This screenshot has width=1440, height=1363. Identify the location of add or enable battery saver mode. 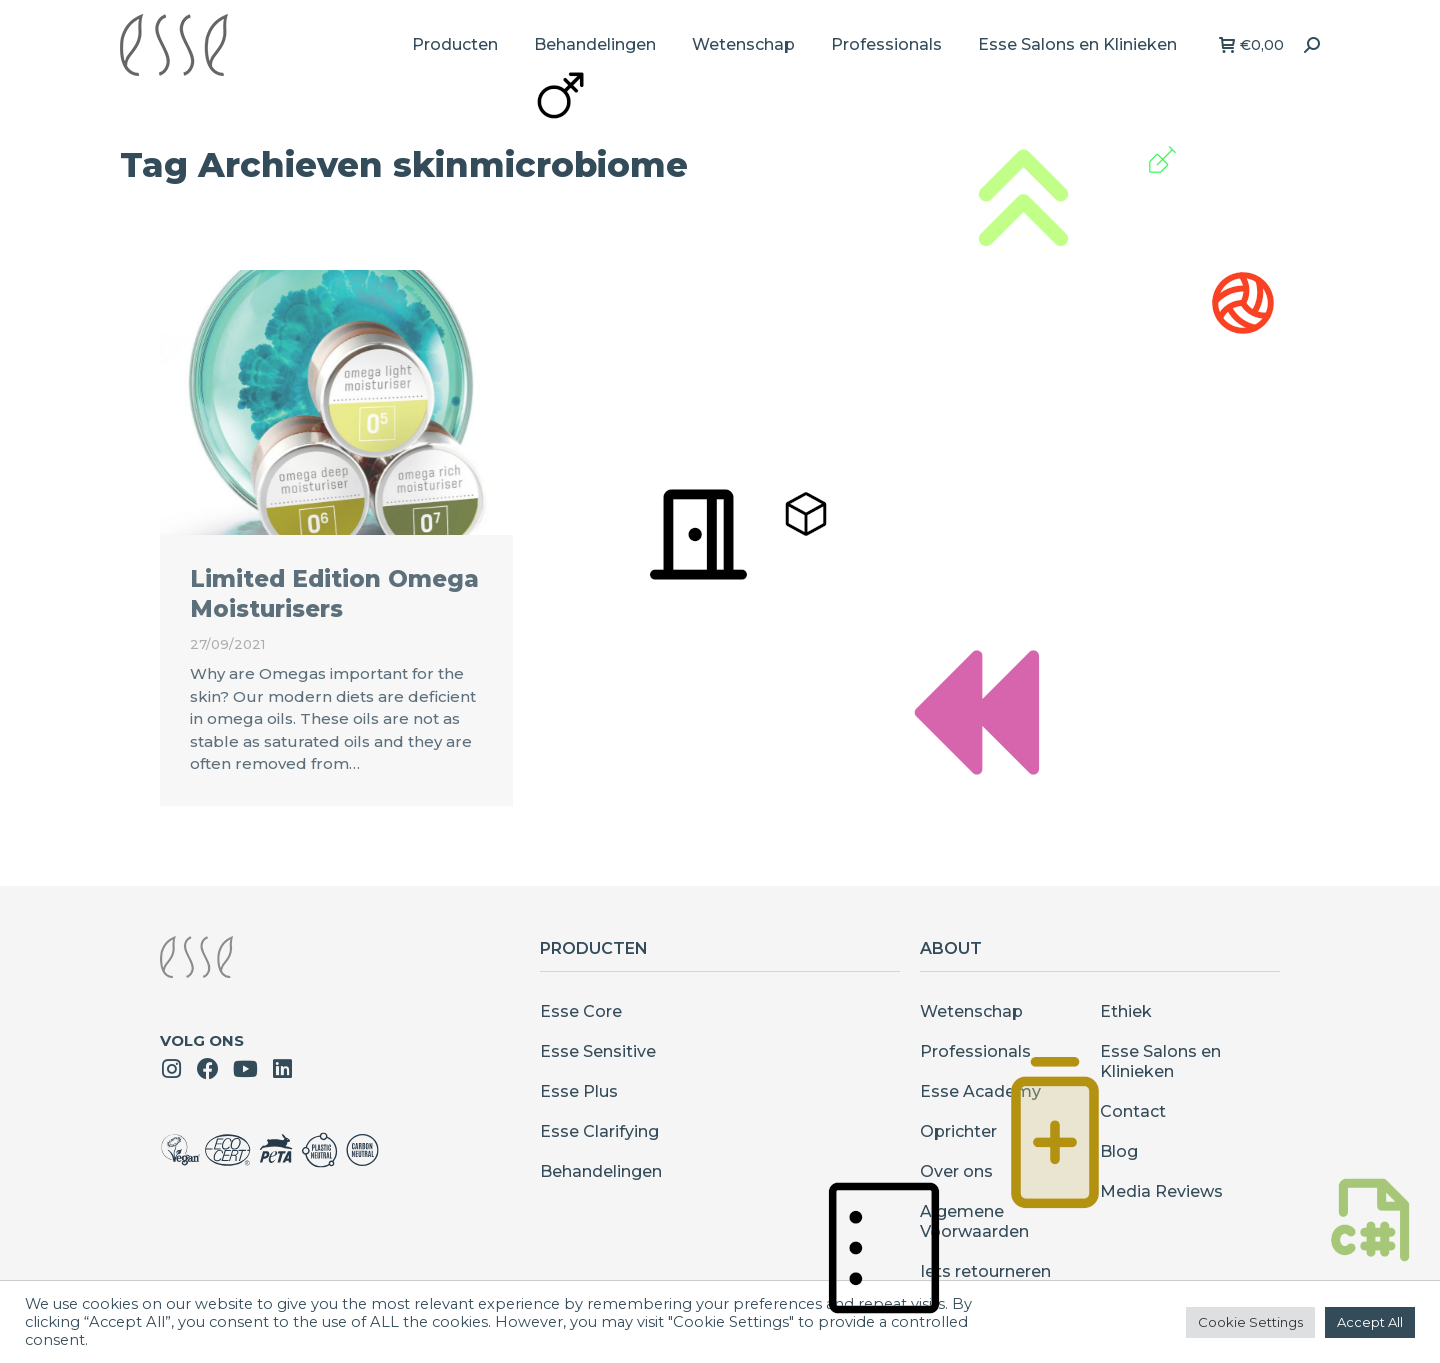
(1055, 1135).